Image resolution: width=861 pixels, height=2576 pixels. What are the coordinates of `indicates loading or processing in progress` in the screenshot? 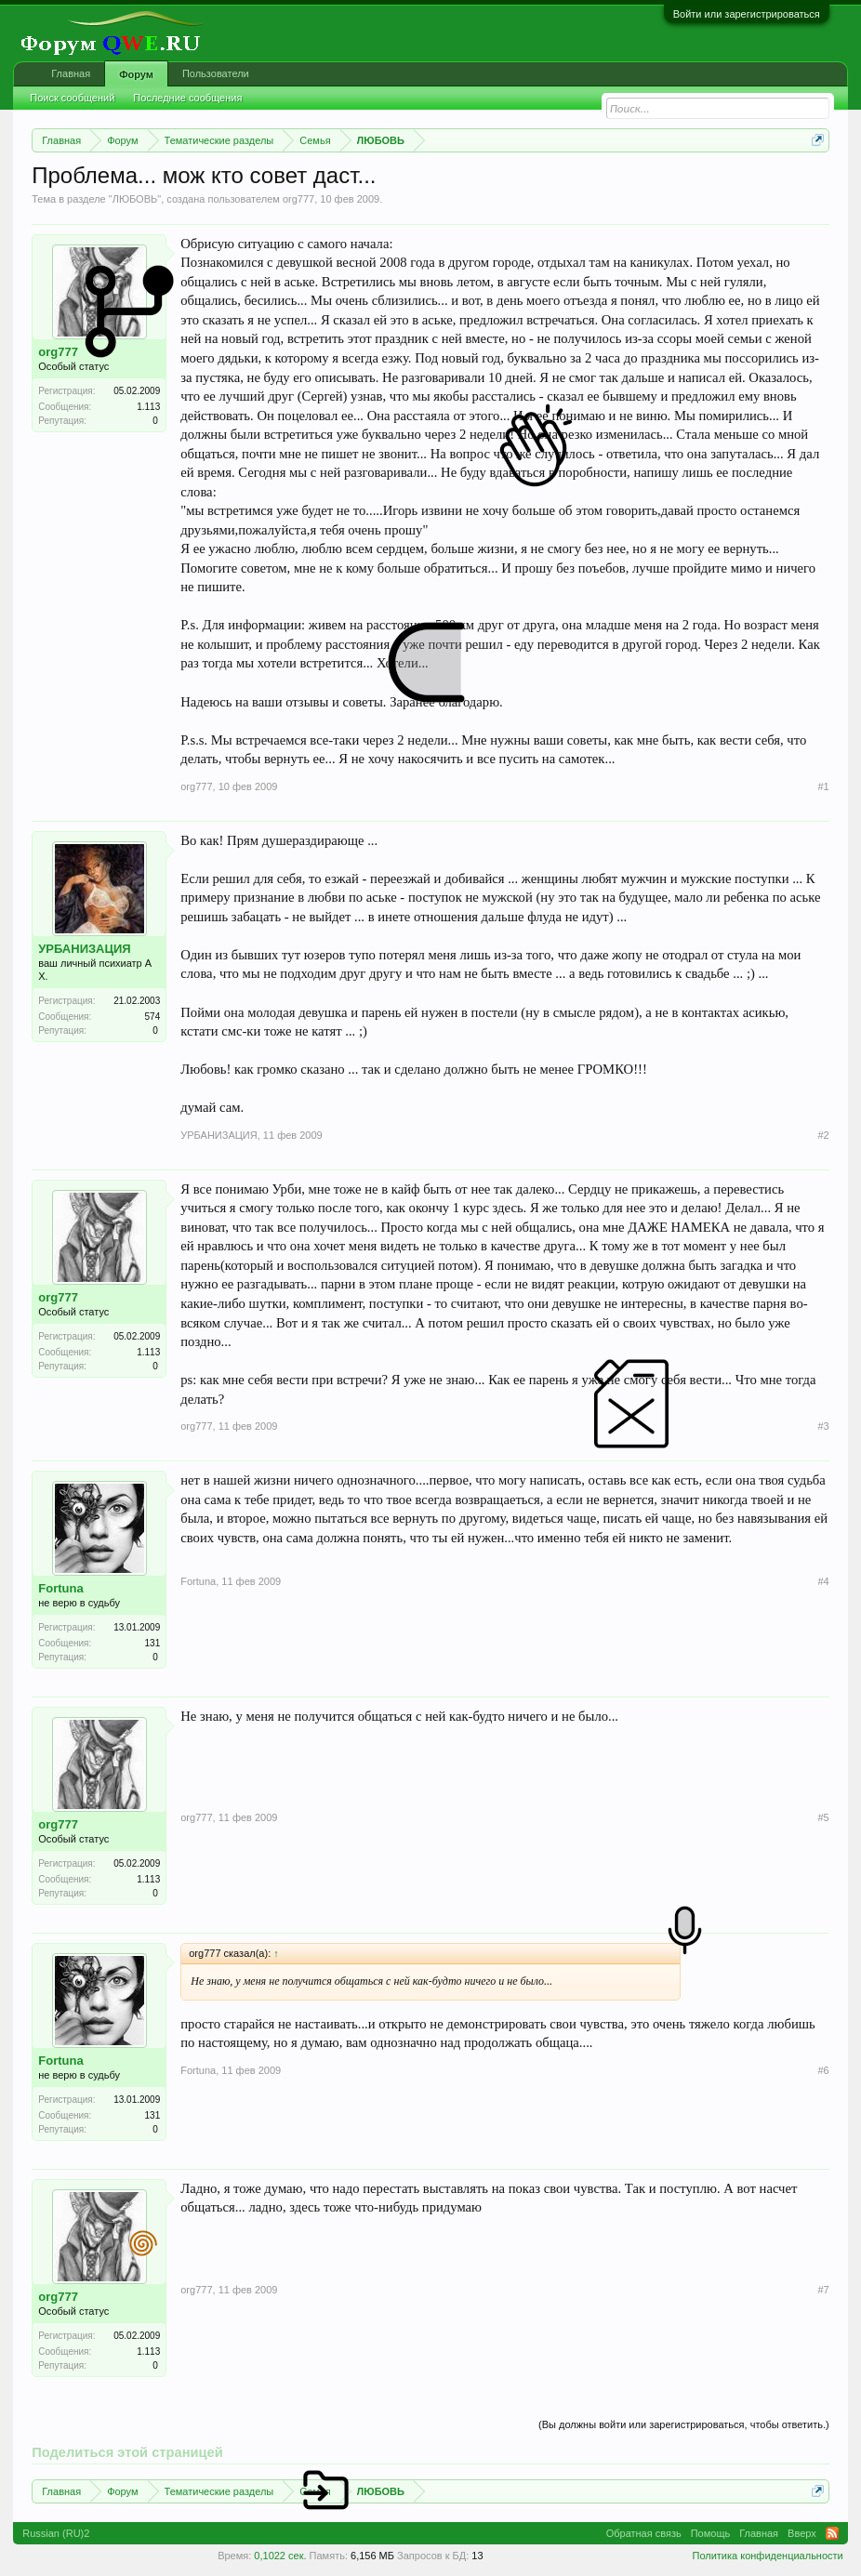 It's located at (141, 2242).